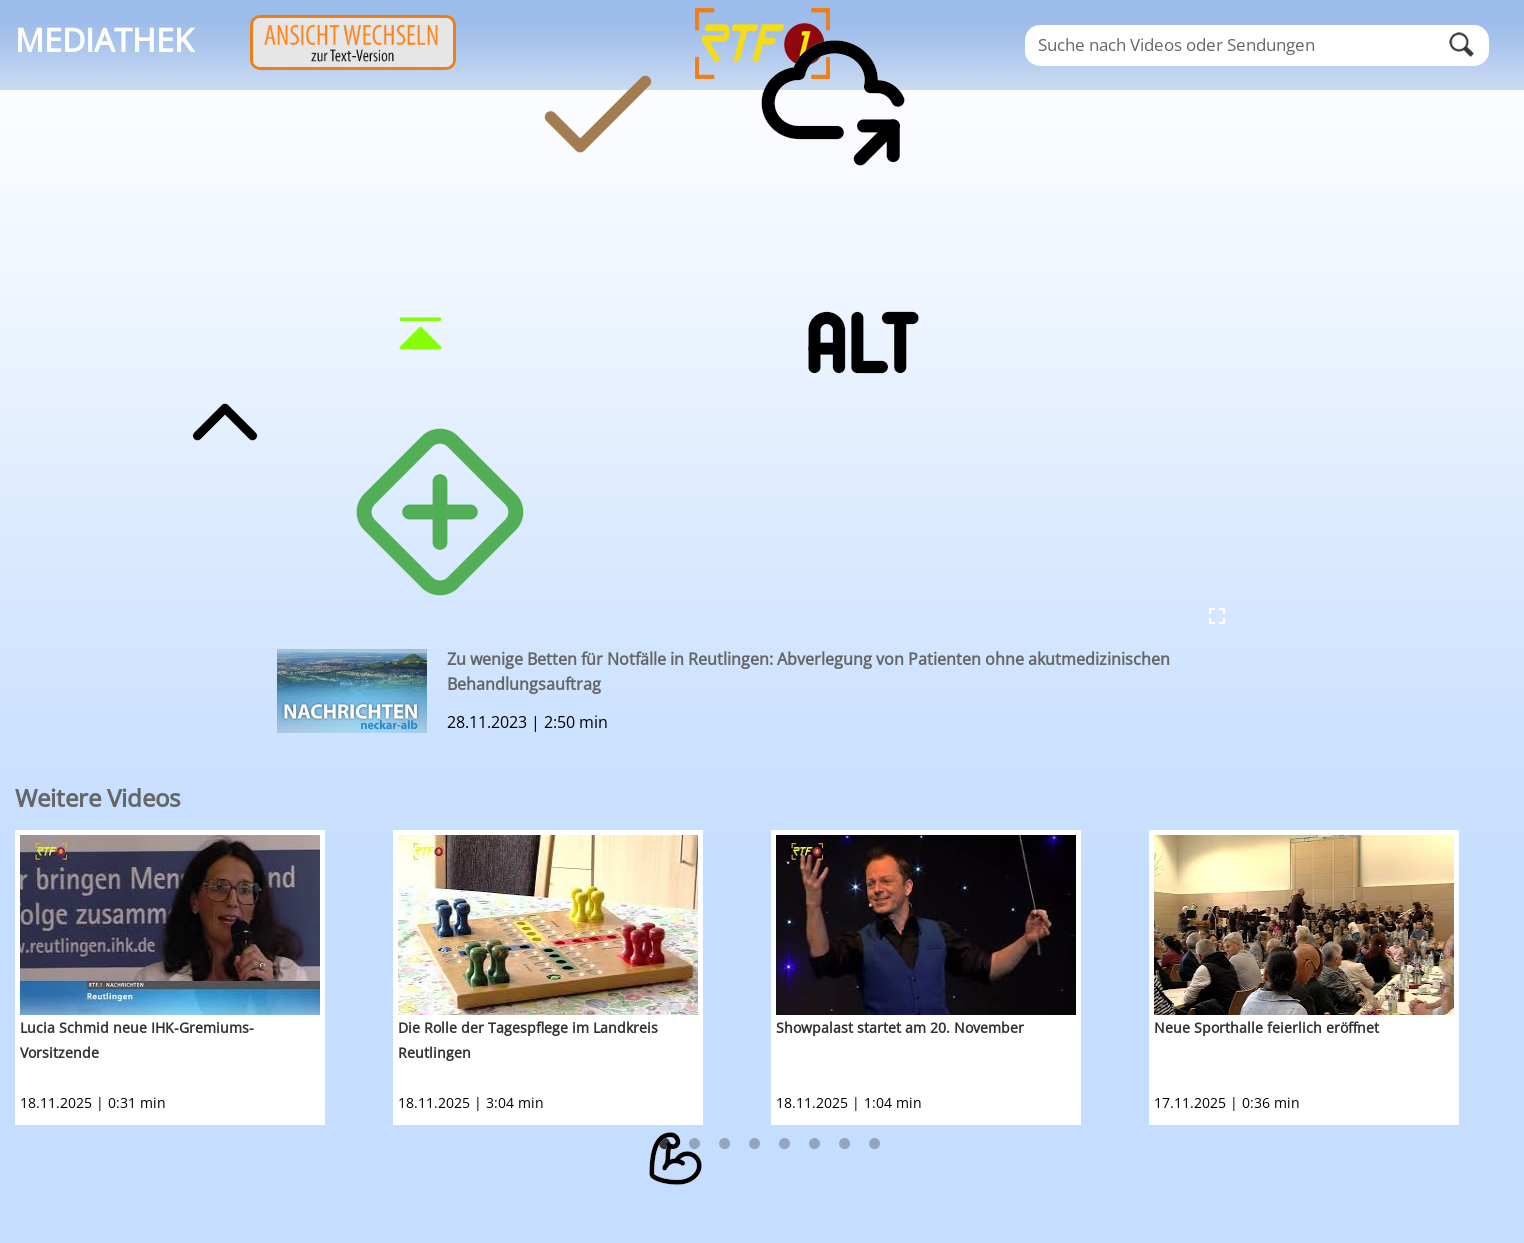 This screenshot has height=1243, width=1524. I want to click on indicates strength or power feature, so click(675, 1158).